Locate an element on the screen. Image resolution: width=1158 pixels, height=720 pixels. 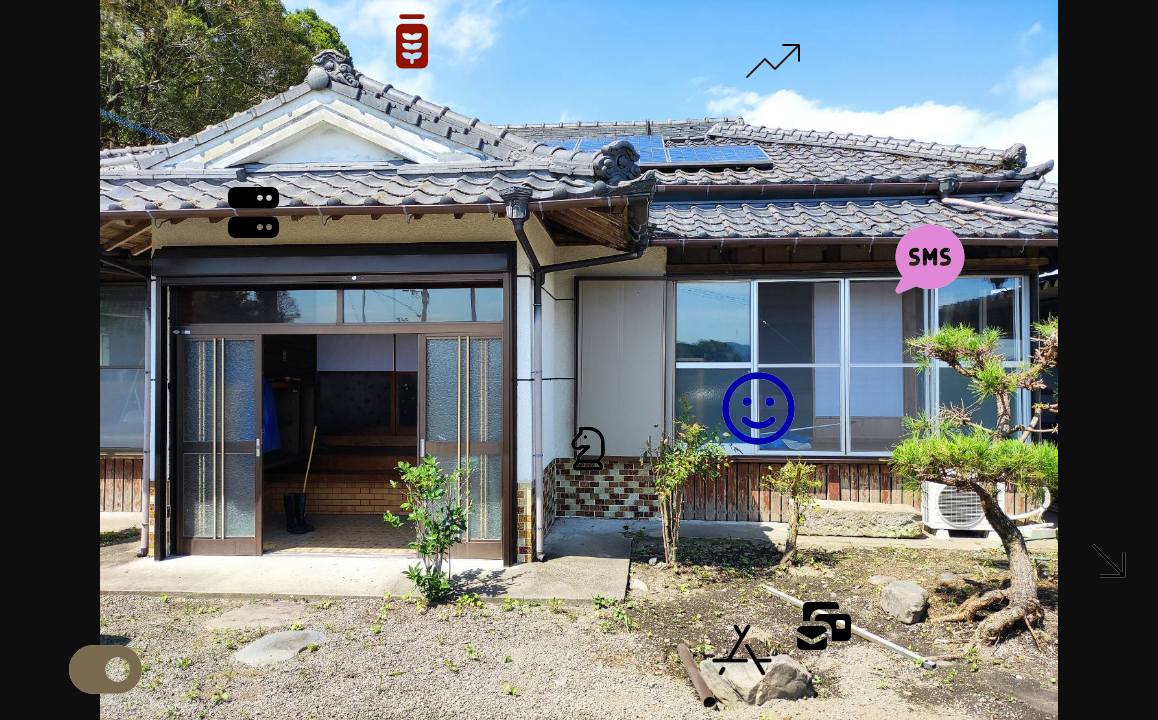
view trending or popular content is located at coordinates (773, 63).